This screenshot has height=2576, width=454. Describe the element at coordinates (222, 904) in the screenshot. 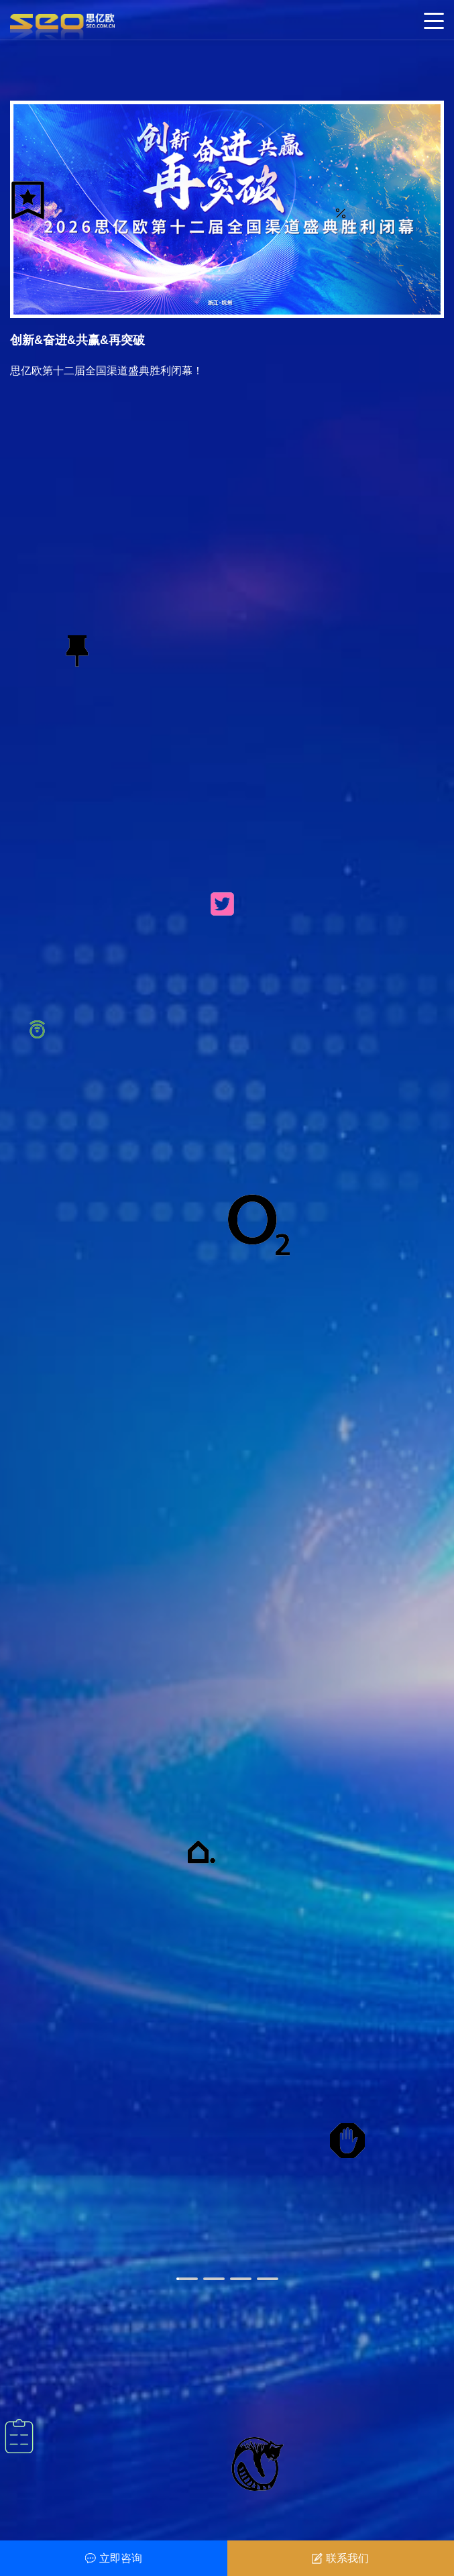

I see `share to Twitter` at that location.